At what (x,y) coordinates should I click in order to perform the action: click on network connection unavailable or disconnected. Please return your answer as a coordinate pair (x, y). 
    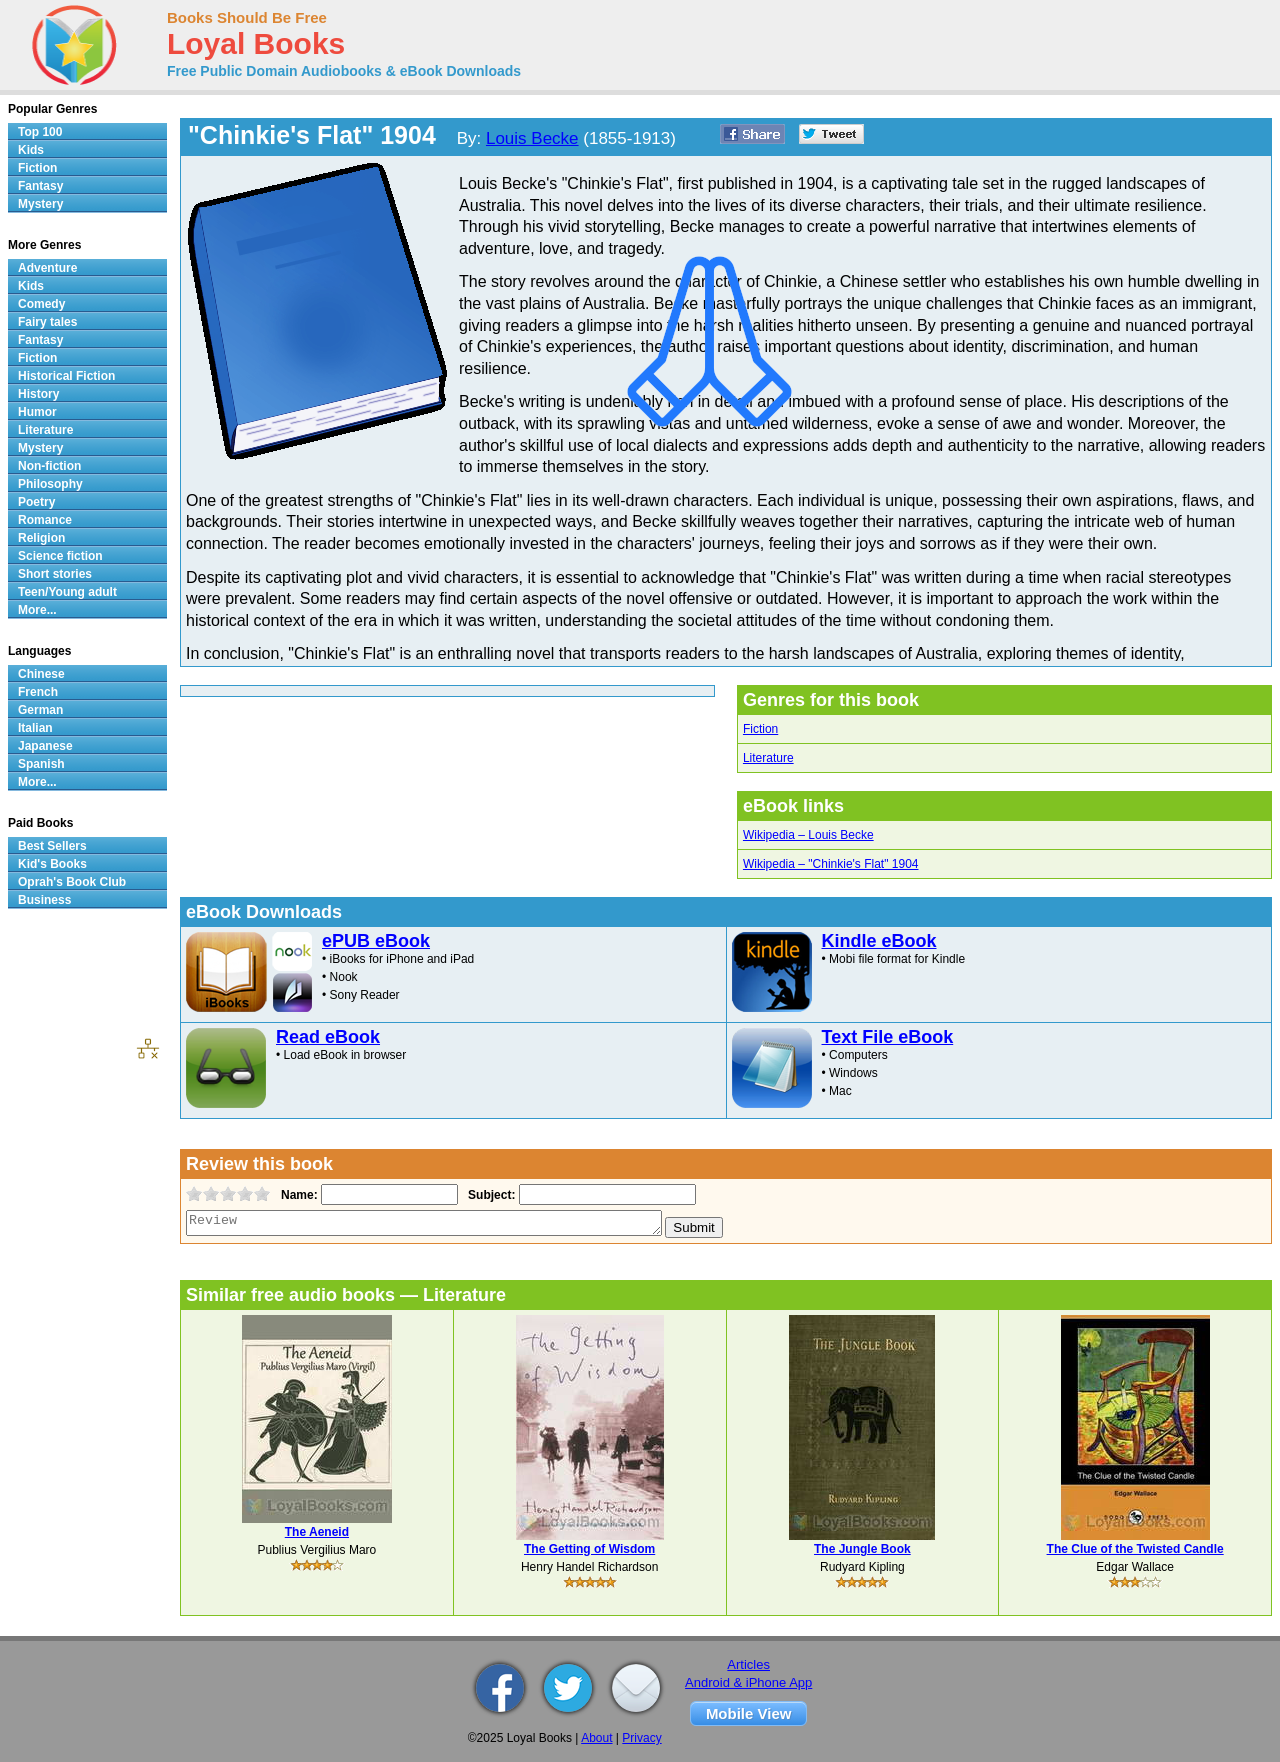
    Looking at the image, I should click on (148, 1049).